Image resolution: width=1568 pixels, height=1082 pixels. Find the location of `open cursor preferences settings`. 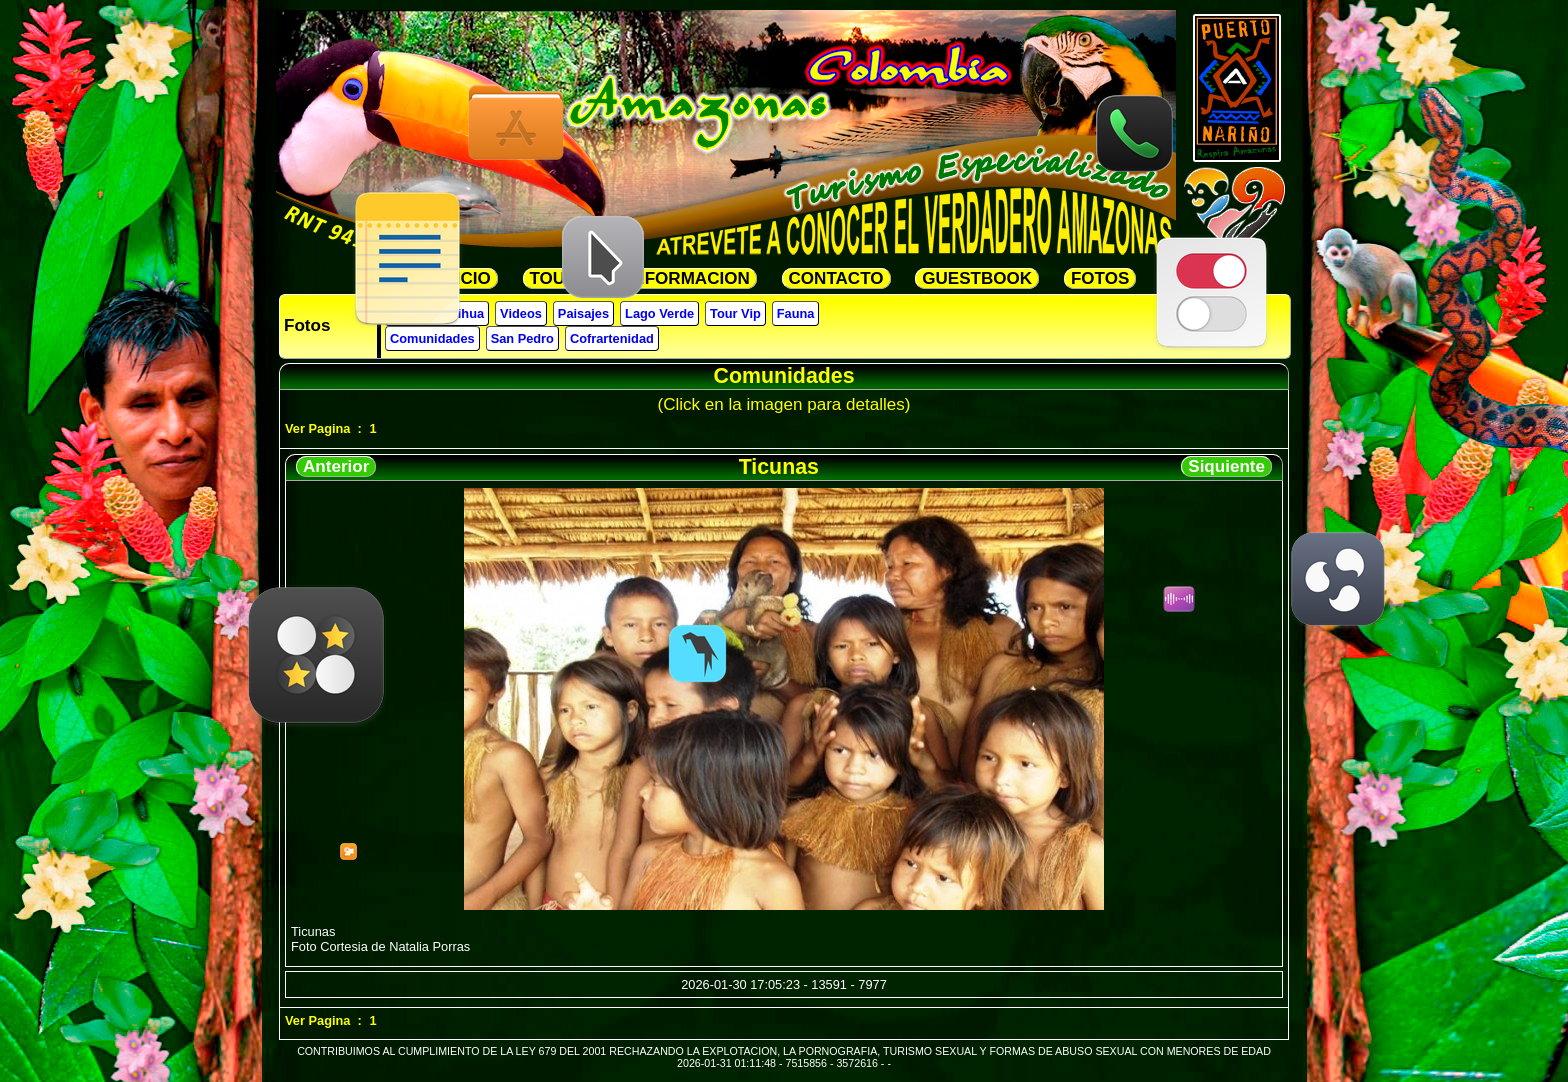

open cursor preferences settings is located at coordinates (603, 257).